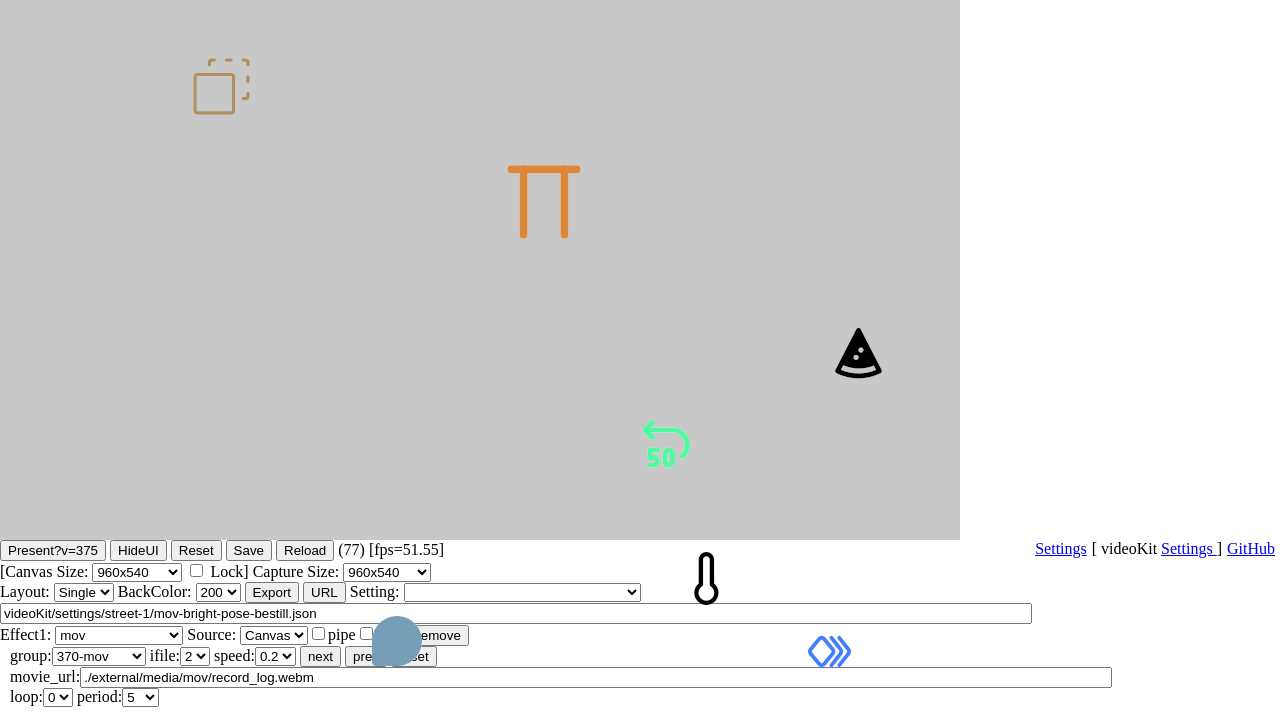  I want to click on rewind 50 seconds backward, so click(665, 445).